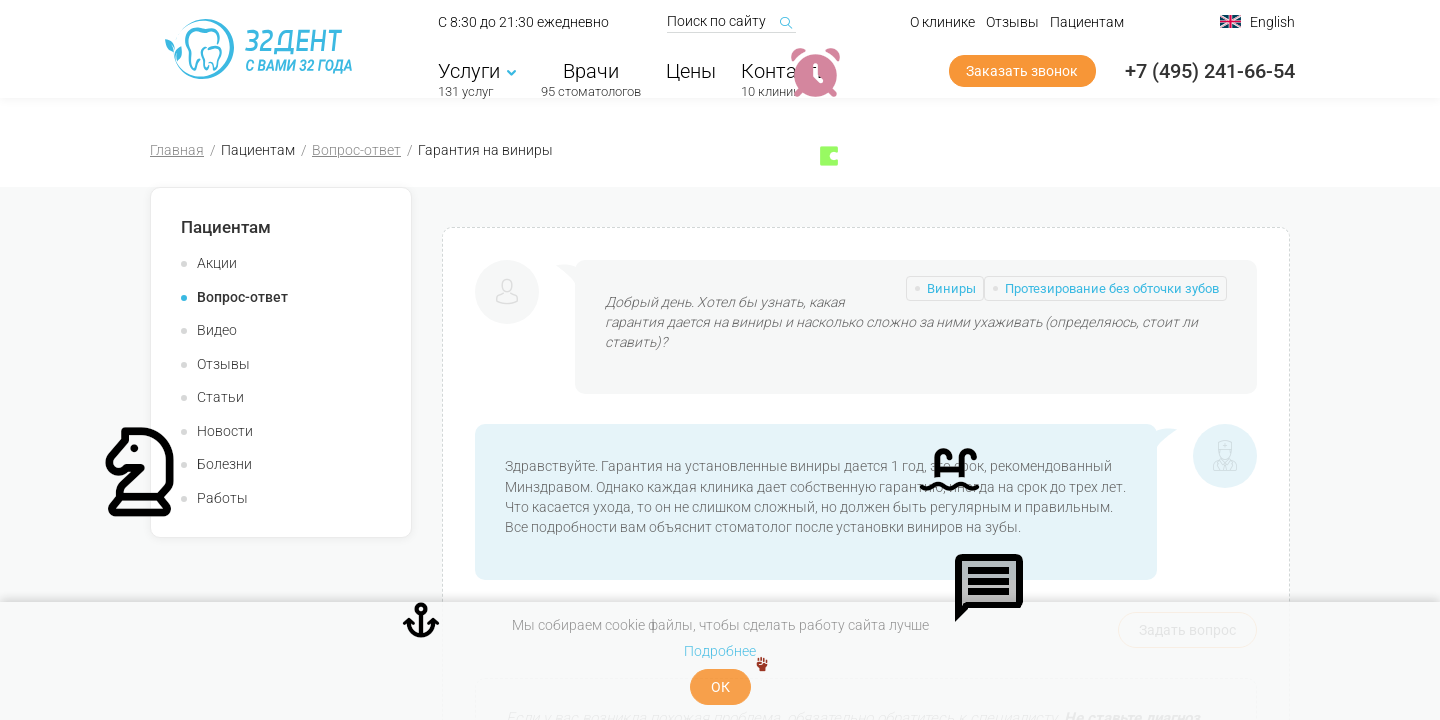 The image size is (1440, 720). Describe the element at coordinates (139, 474) in the screenshot. I see `play chess or access chess game` at that location.